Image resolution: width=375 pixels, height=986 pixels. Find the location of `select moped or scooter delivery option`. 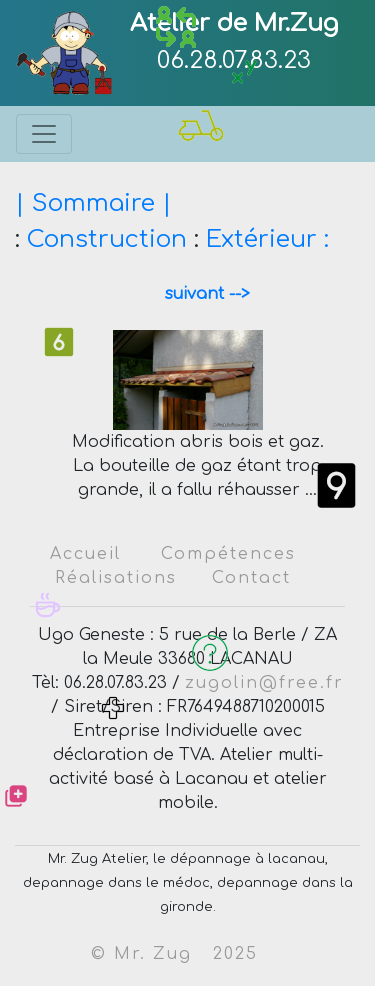

select moped or scooter delivery option is located at coordinates (201, 127).